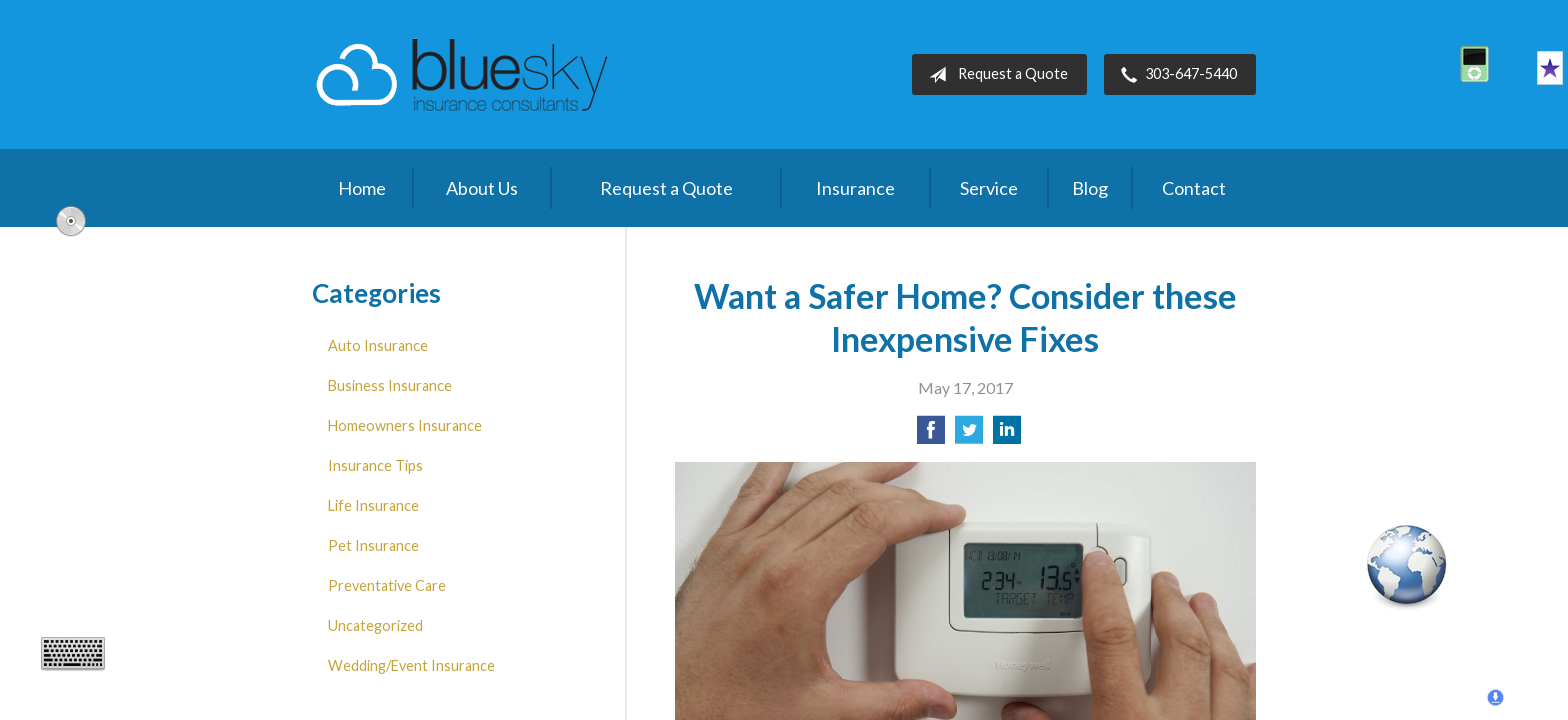 This screenshot has height=720, width=1568. I want to click on iPod nano device in green, so click(1474, 55).